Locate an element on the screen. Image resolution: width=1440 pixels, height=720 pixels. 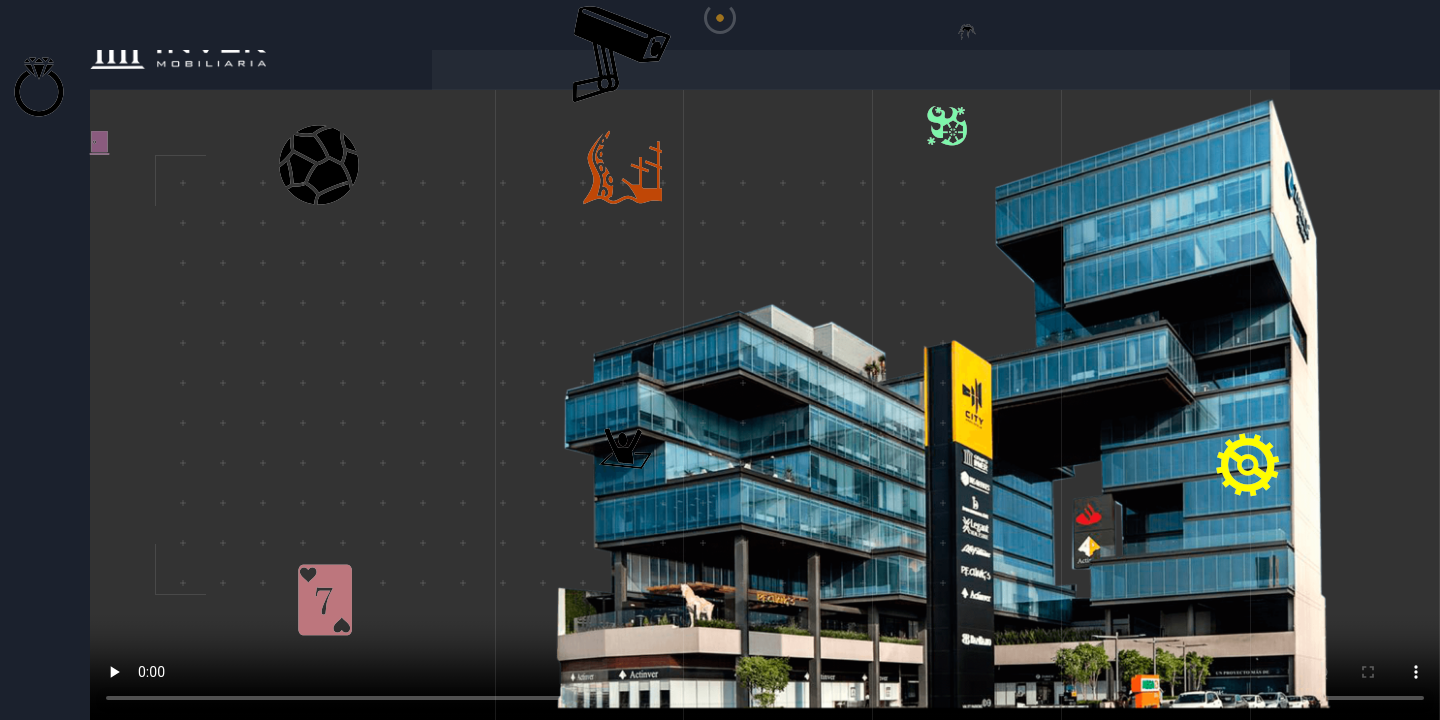
access security camera footage is located at coordinates (621, 54).